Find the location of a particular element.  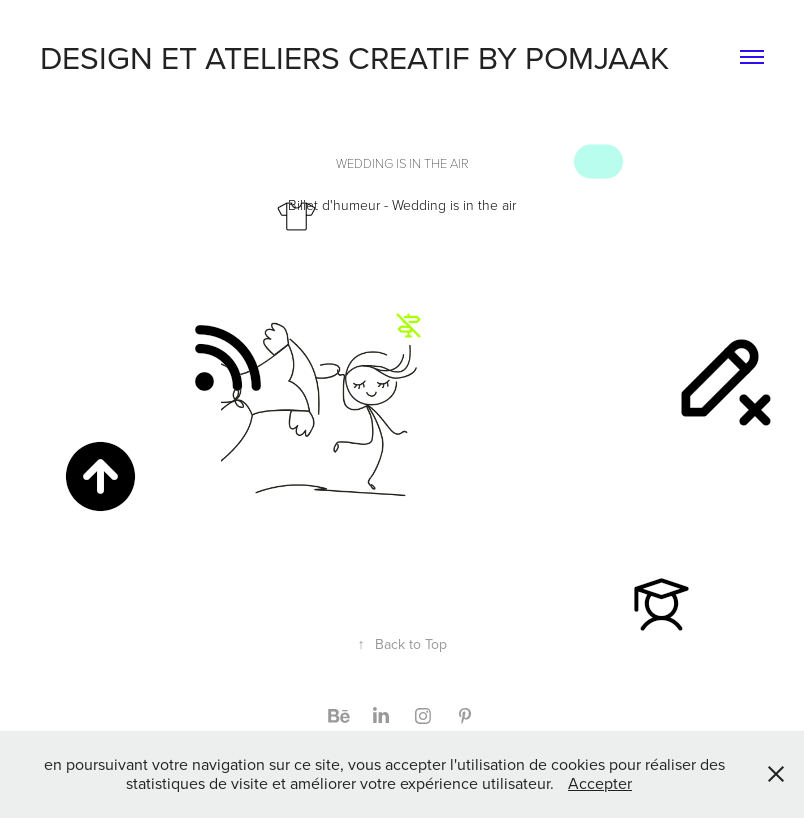

directions or navigation unavailable is located at coordinates (408, 325).